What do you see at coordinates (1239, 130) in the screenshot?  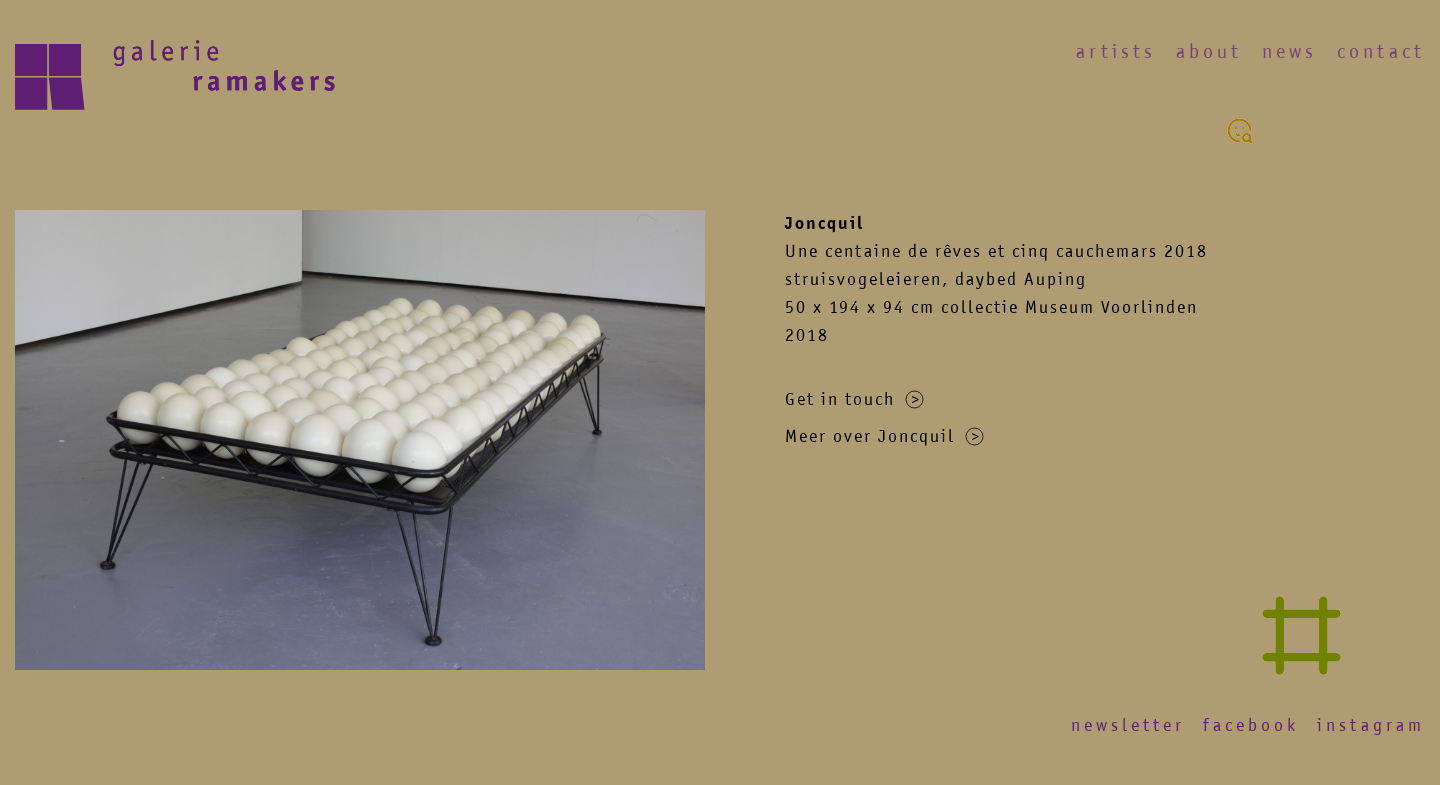 I see `search for emotions or mood filters` at bounding box center [1239, 130].